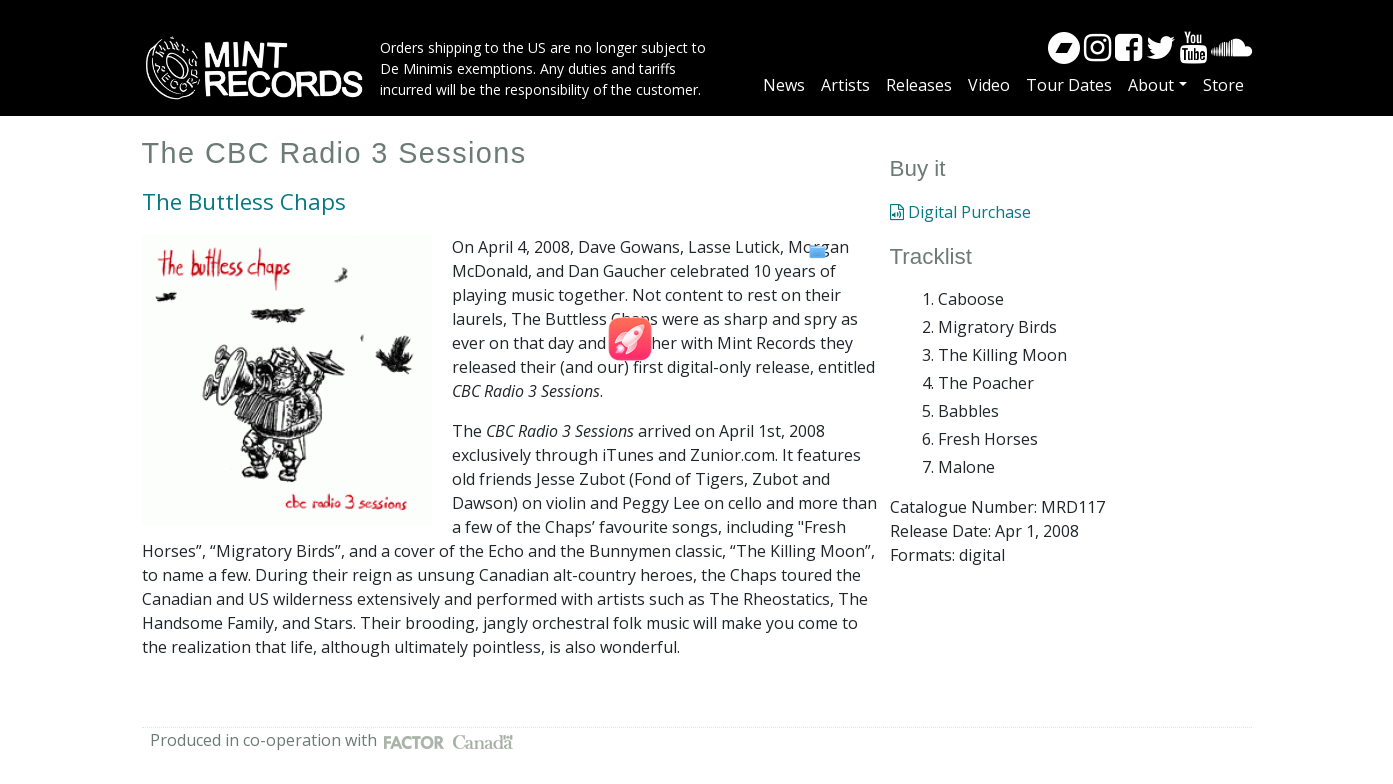 The image size is (1393, 784). What do you see at coordinates (817, 251) in the screenshot?
I see `open your downloads folder` at bounding box center [817, 251].